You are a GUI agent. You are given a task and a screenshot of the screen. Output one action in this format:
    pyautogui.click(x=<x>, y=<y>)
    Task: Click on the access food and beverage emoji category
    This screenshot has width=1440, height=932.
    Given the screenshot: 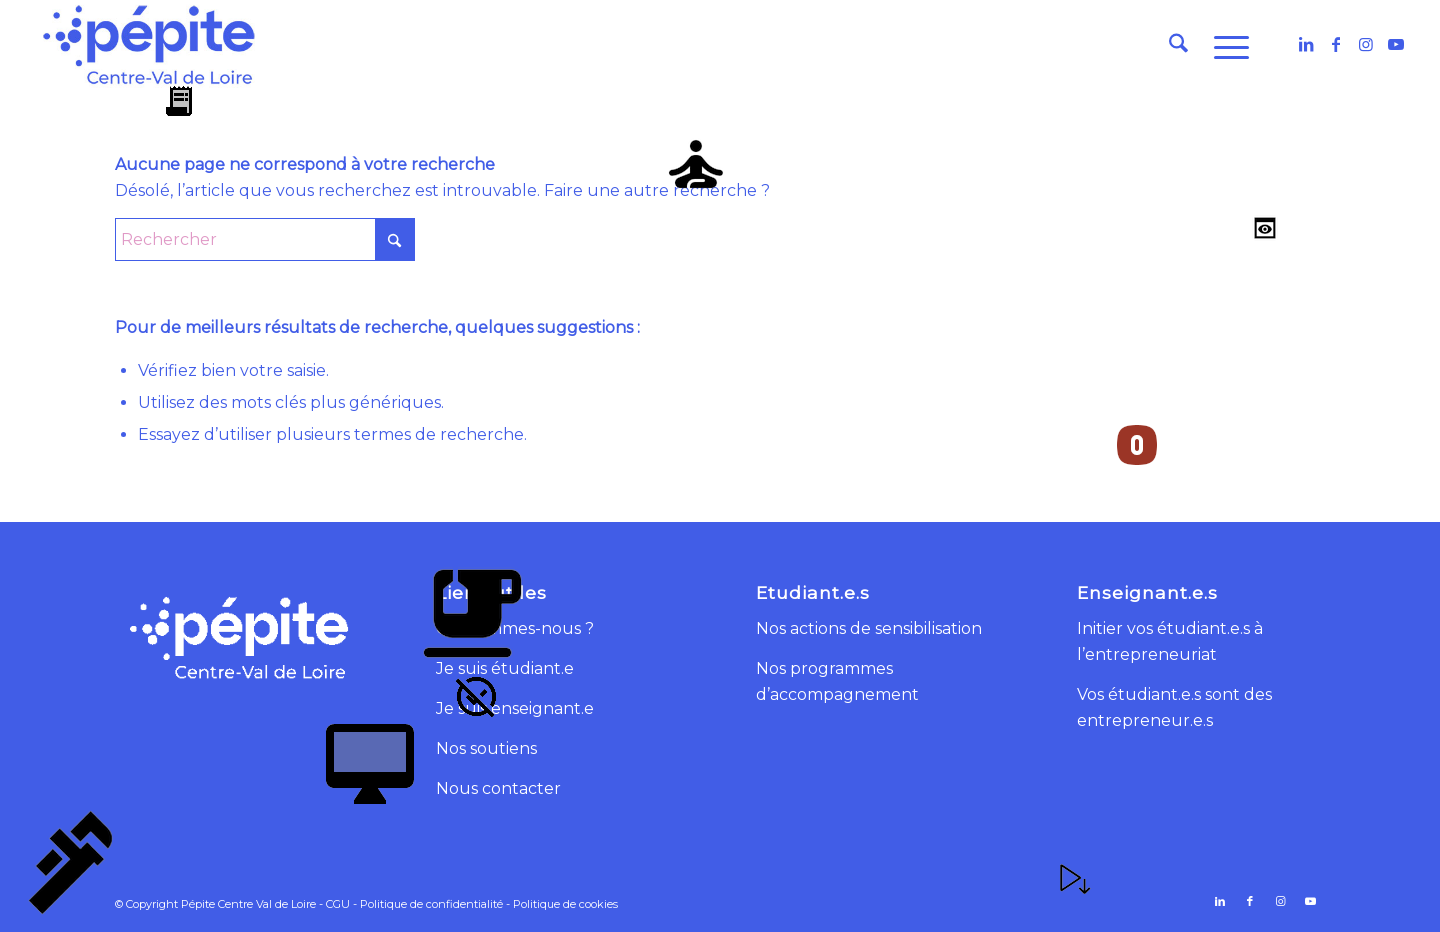 What is the action you would take?
    pyautogui.click(x=472, y=613)
    